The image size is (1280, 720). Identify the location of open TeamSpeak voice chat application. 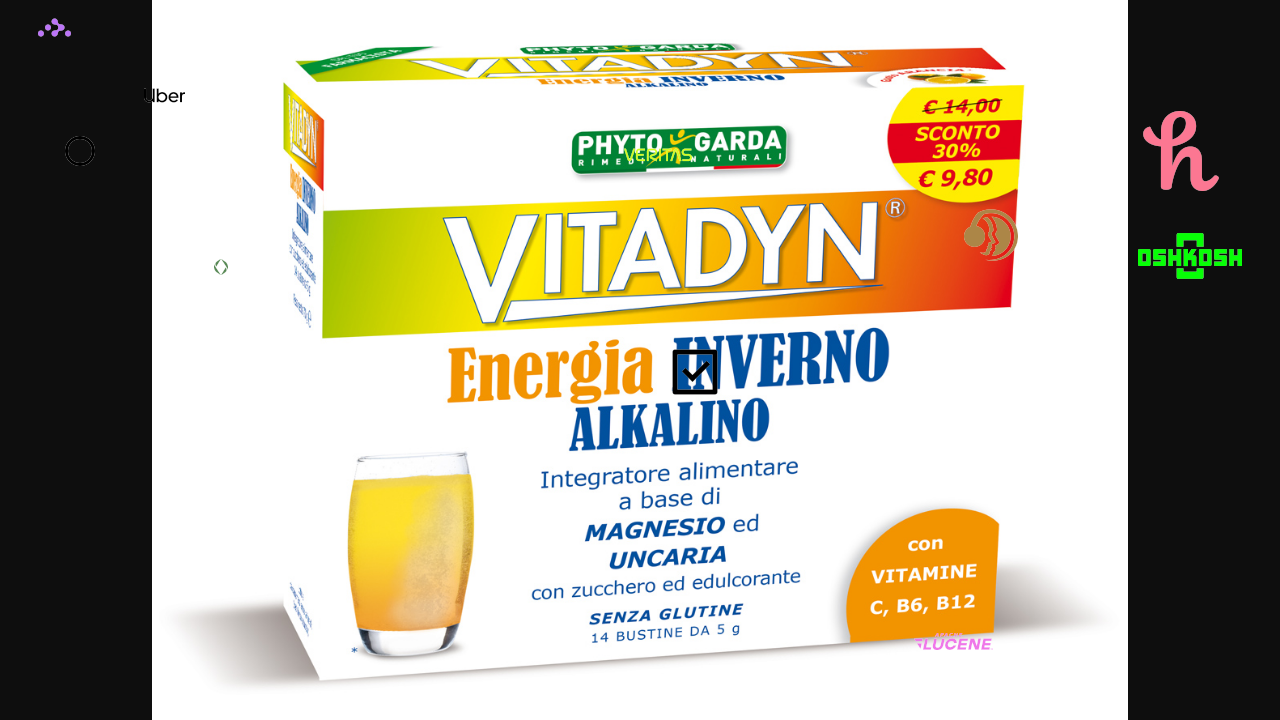
(991, 235).